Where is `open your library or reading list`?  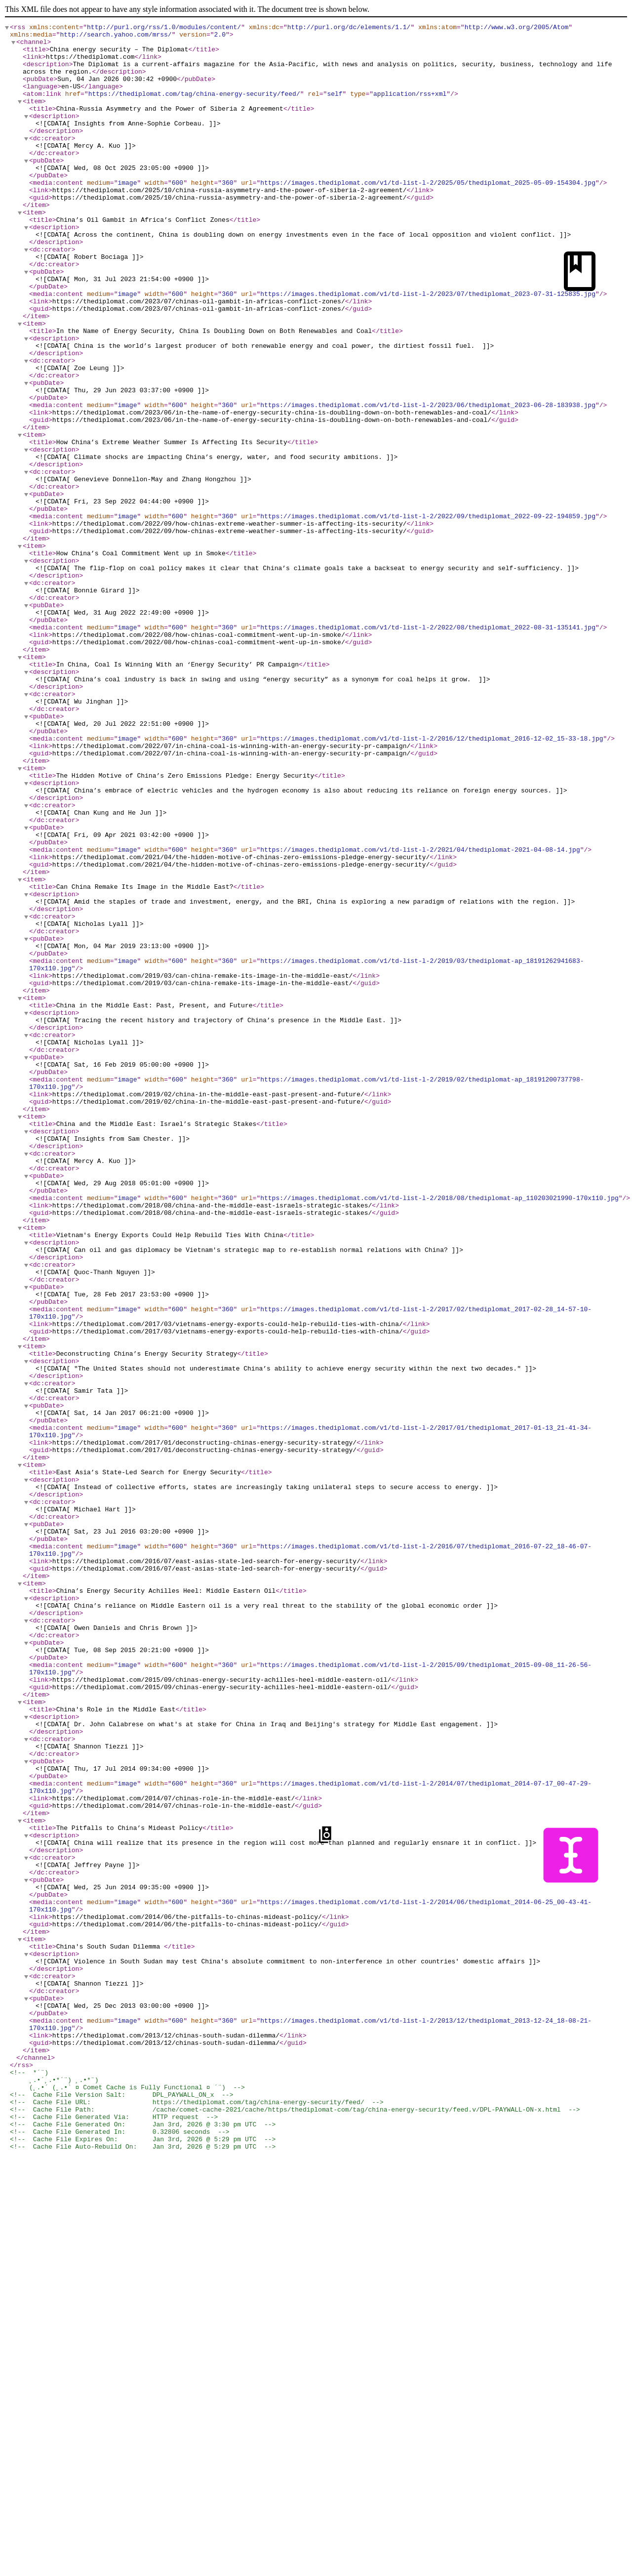
open your library or reading list is located at coordinates (580, 271).